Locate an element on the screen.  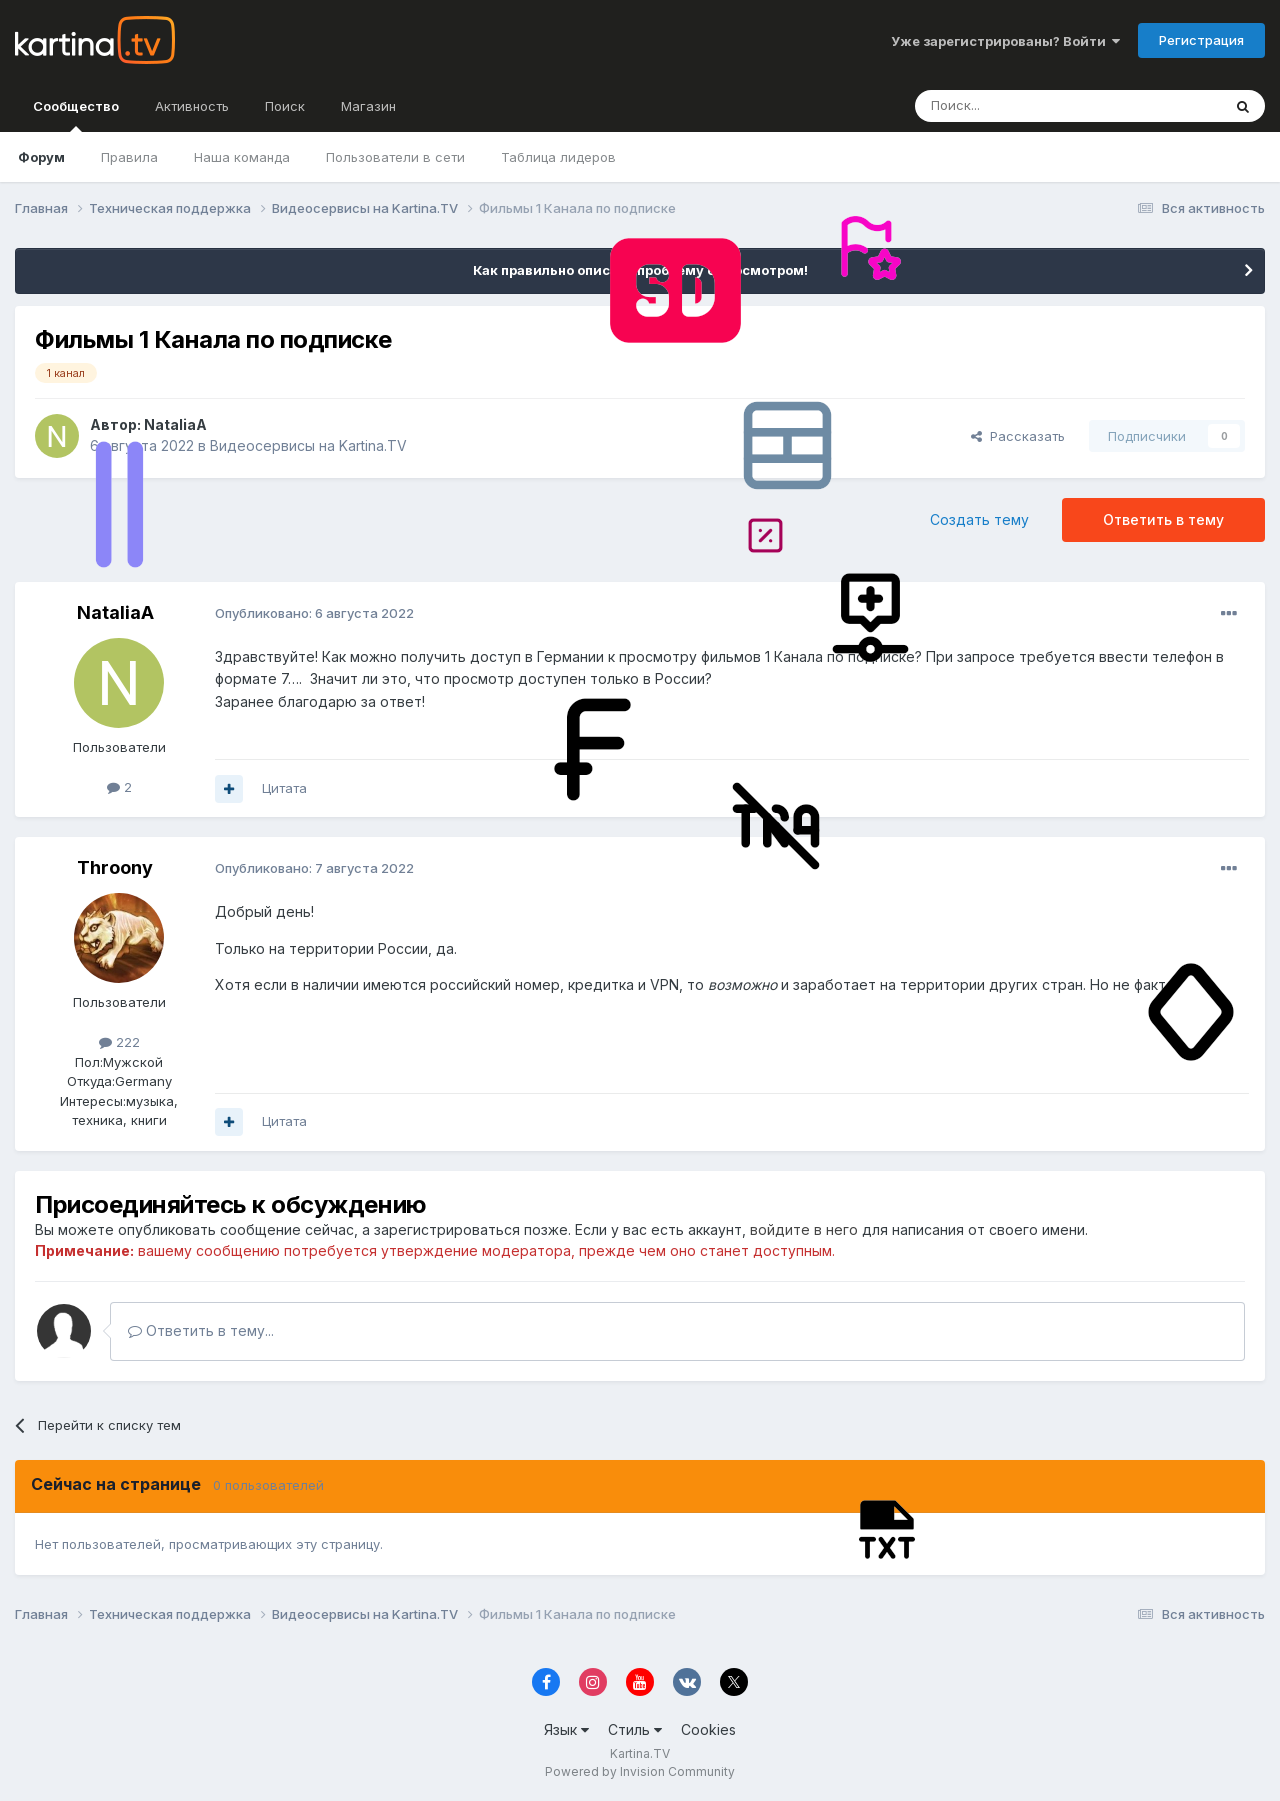
open a plain text file is located at coordinates (887, 1532).